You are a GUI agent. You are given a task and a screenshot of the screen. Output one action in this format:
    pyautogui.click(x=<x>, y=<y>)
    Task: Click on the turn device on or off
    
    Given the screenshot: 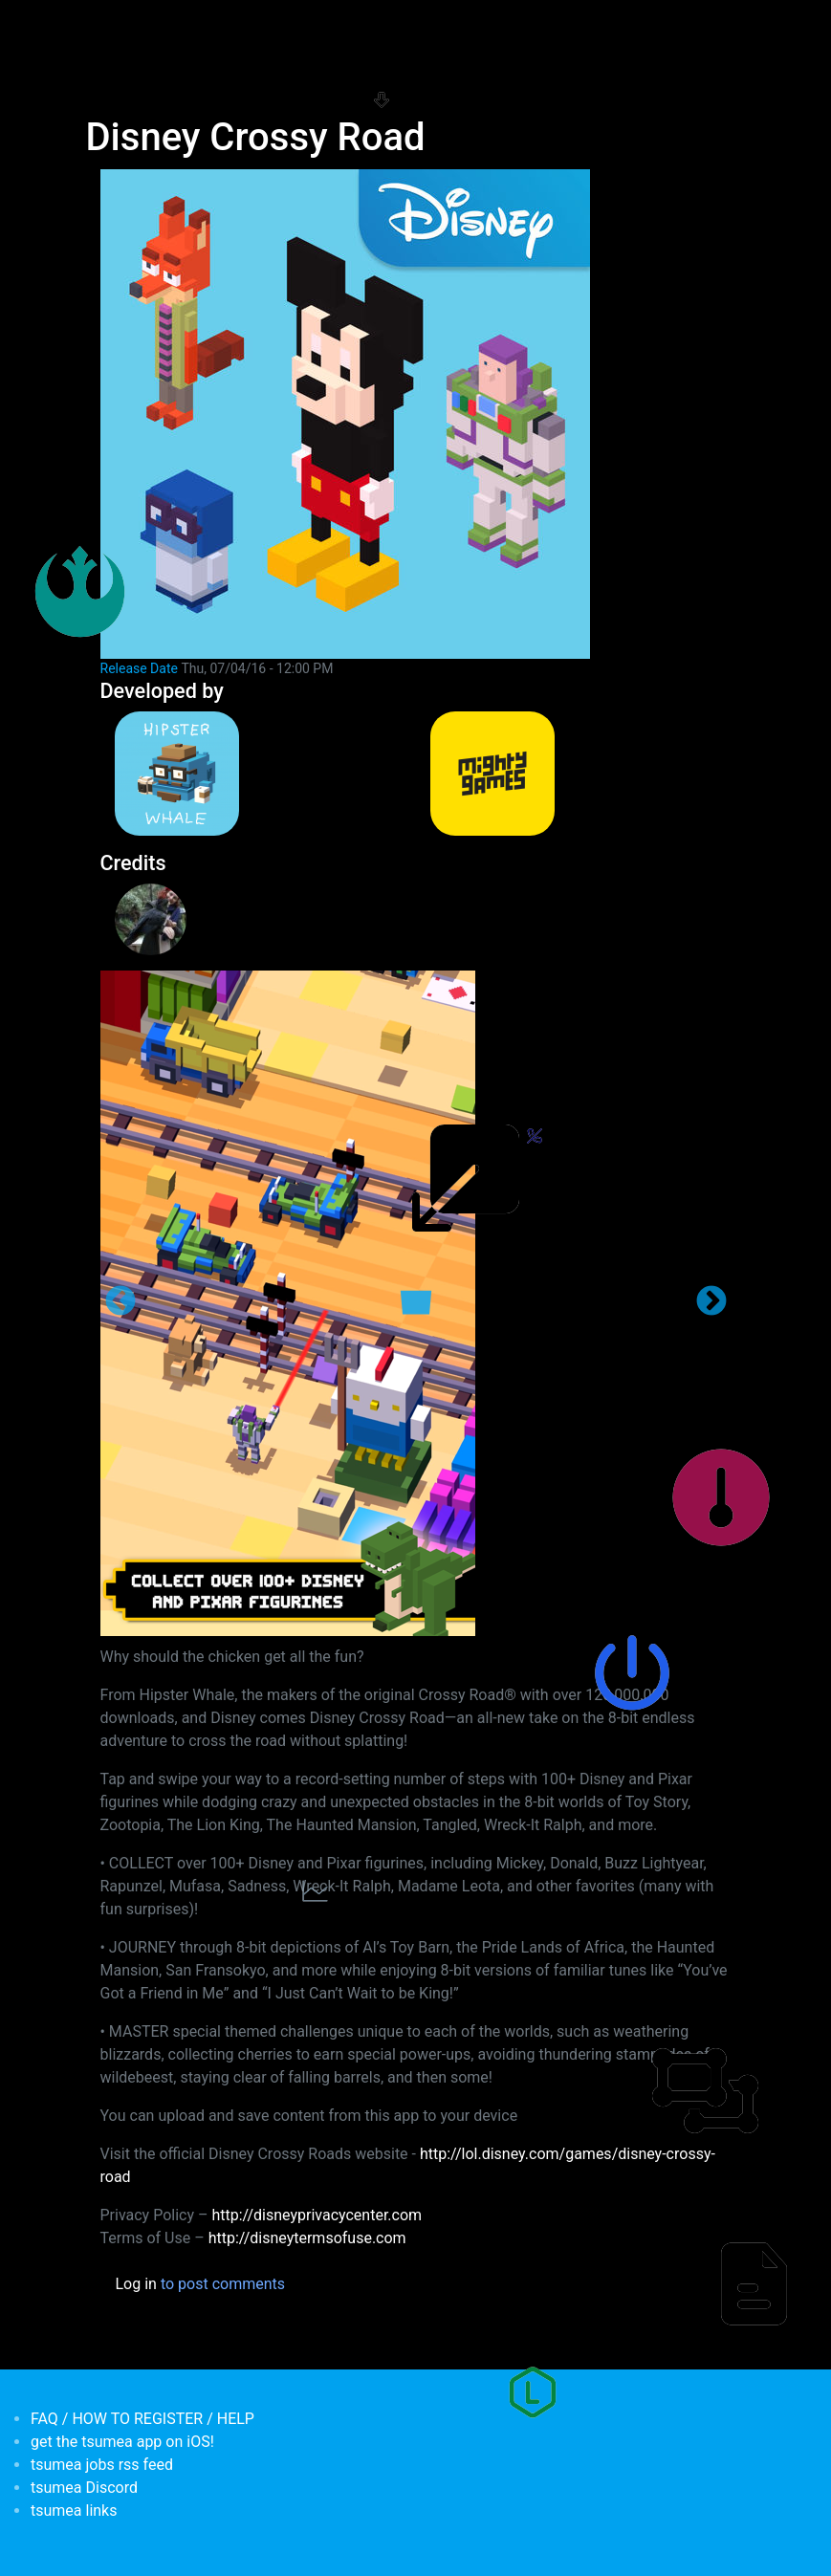 What is the action you would take?
    pyautogui.click(x=632, y=1673)
    